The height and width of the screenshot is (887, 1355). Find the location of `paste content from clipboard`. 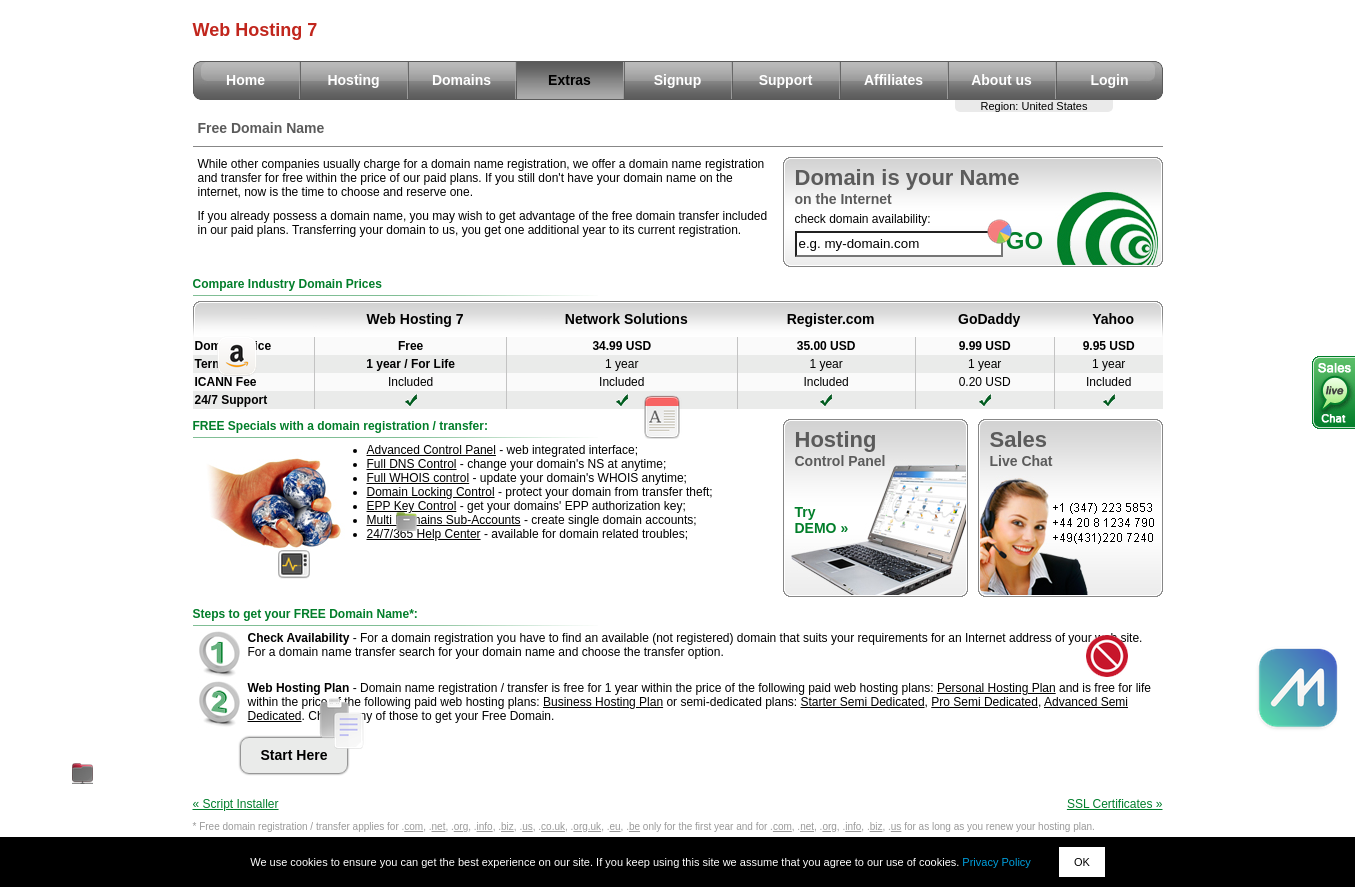

paste content from clipboard is located at coordinates (341, 723).